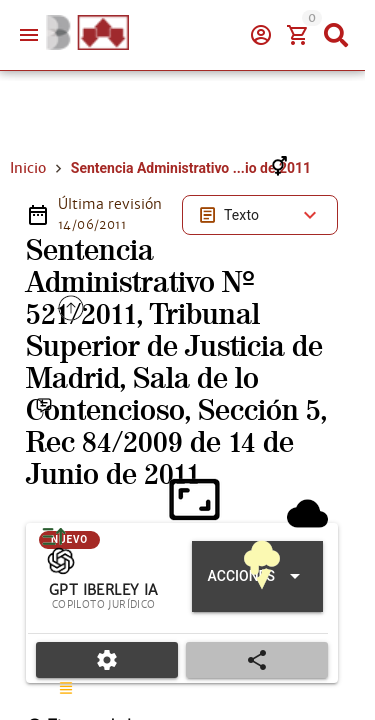 Image resolution: width=375 pixels, height=720 pixels. What do you see at coordinates (194, 499) in the screenshot?
I see `adjust aspect ratio settings` at bounding box center [194, 499].